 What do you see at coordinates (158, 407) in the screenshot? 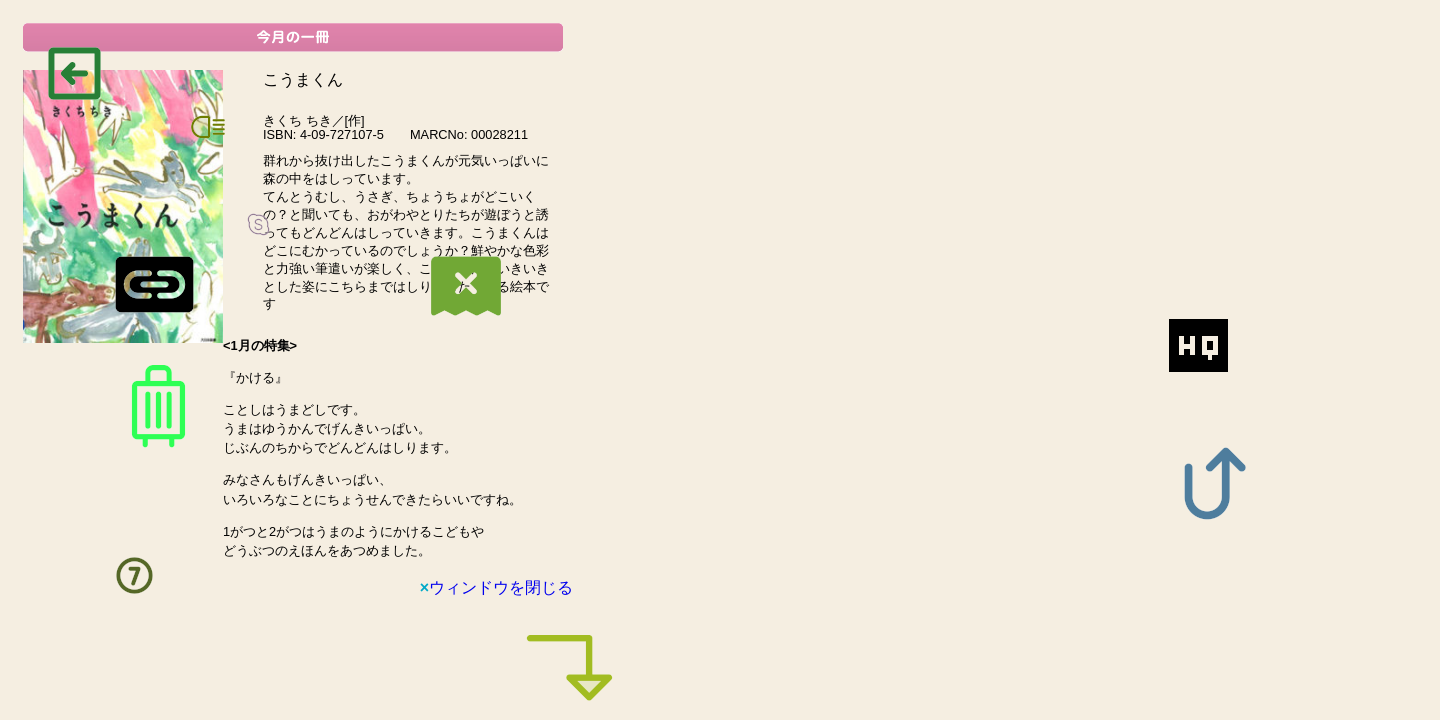
I see `access travel or trip planning features` at bounding box center [158, 407].